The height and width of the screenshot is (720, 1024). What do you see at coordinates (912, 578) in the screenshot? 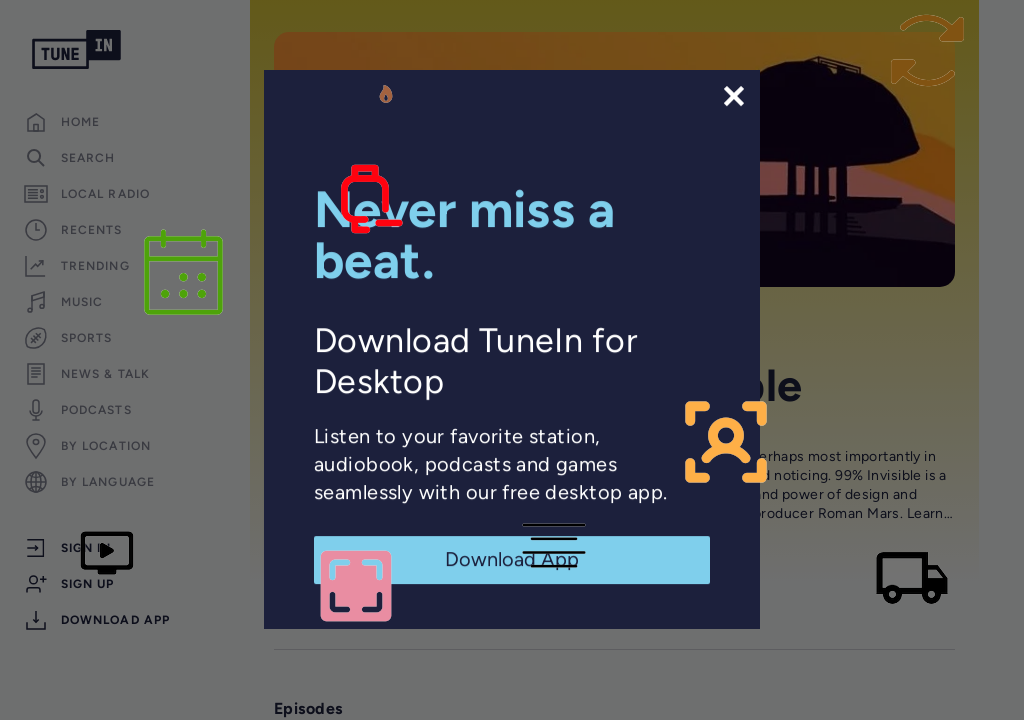
I see `track your delivery status` at bounding box center [912, 578].